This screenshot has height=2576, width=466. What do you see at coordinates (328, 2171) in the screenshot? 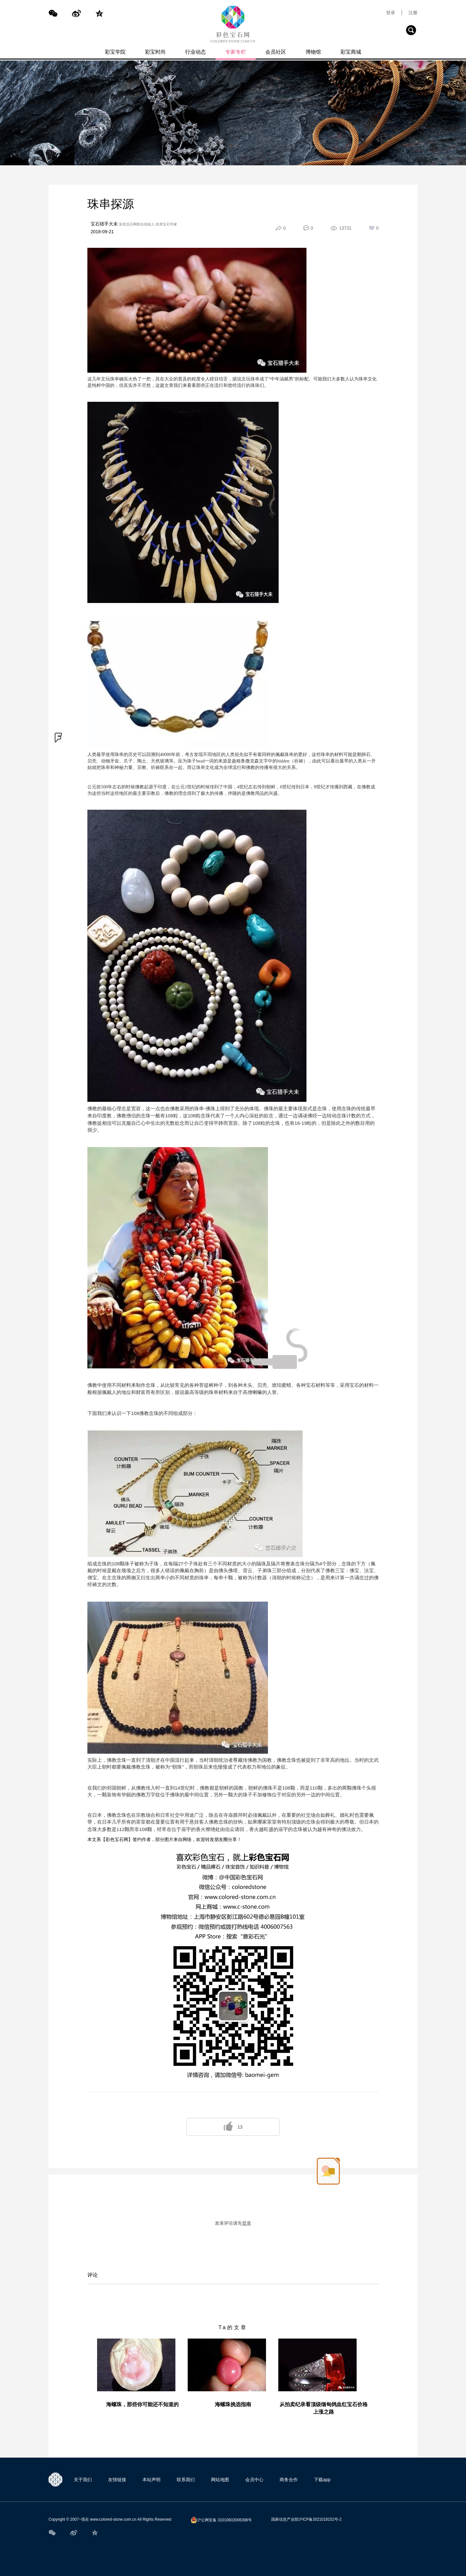
I see `open a libreoffice draw document` at bounding box center [328, 2171].